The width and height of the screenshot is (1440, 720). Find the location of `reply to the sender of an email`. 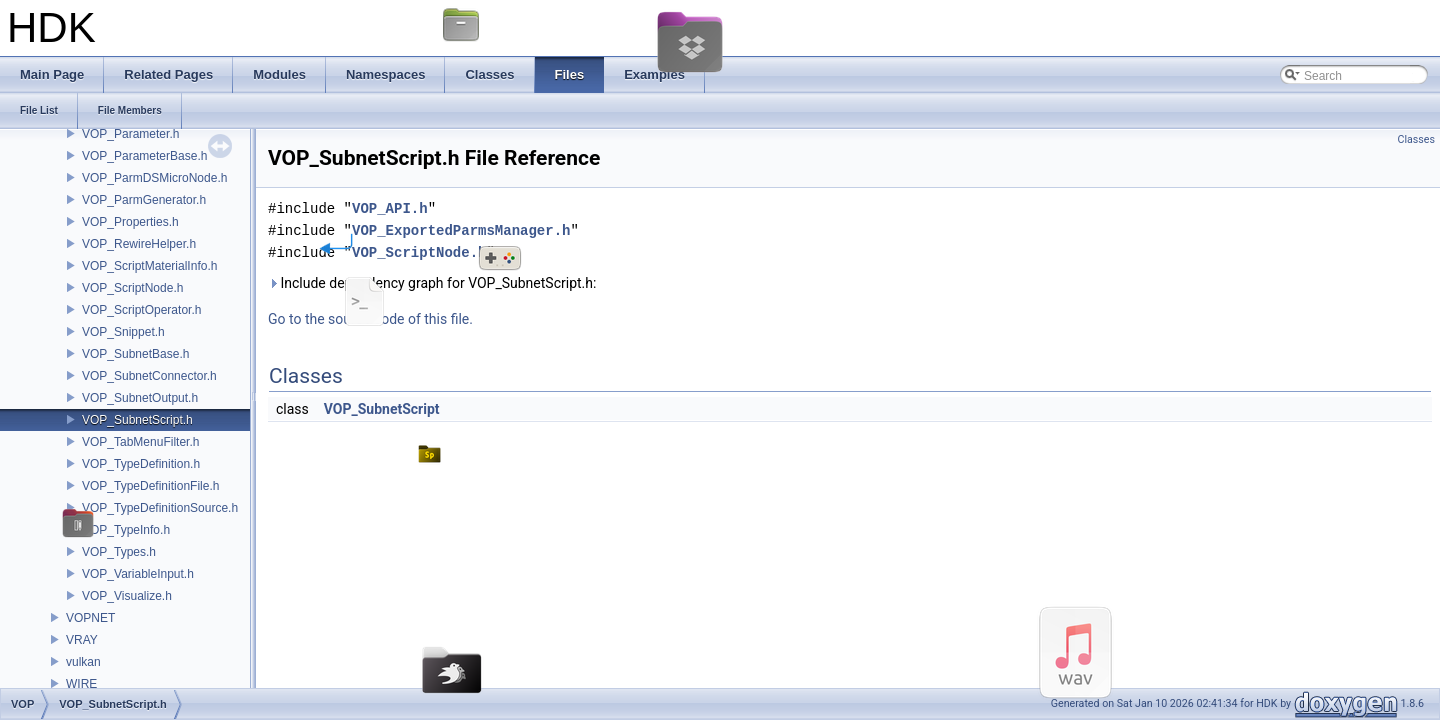

reply to the sender of an email is located at coordinates (335, 241).